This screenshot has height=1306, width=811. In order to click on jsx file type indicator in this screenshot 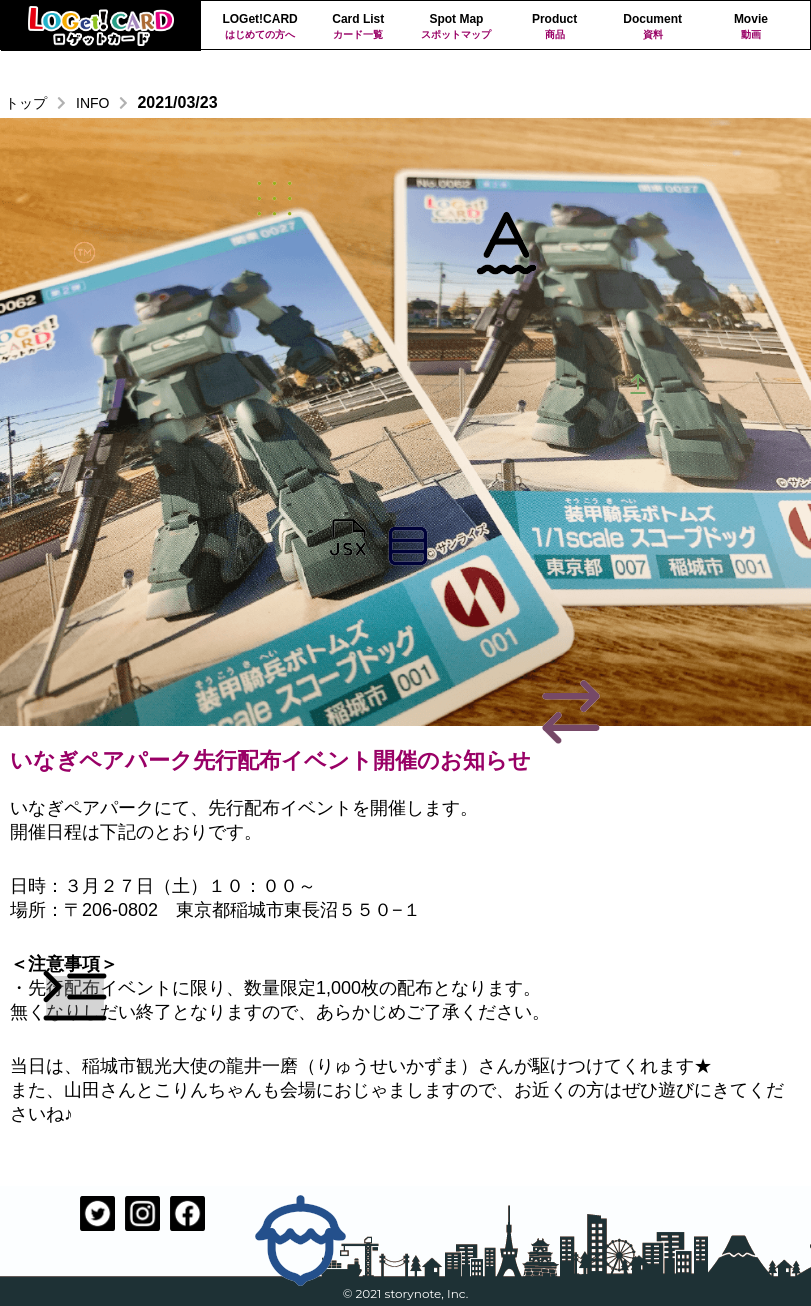, I will do `click(349, 539)`.